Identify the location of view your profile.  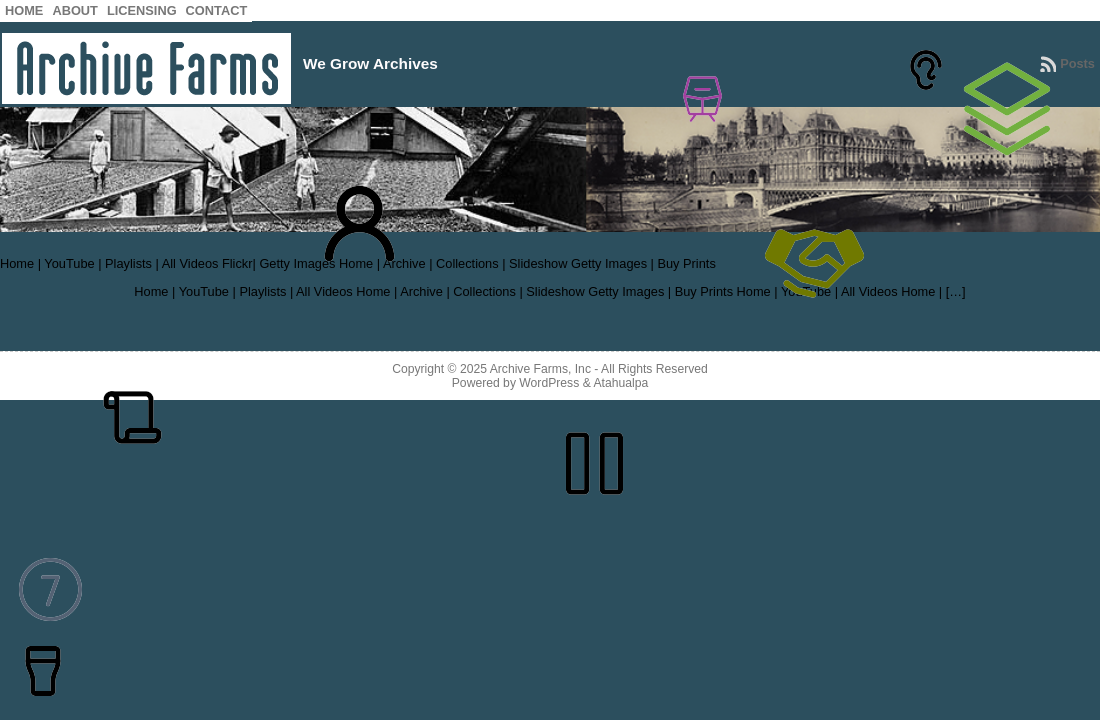
(359, 226).